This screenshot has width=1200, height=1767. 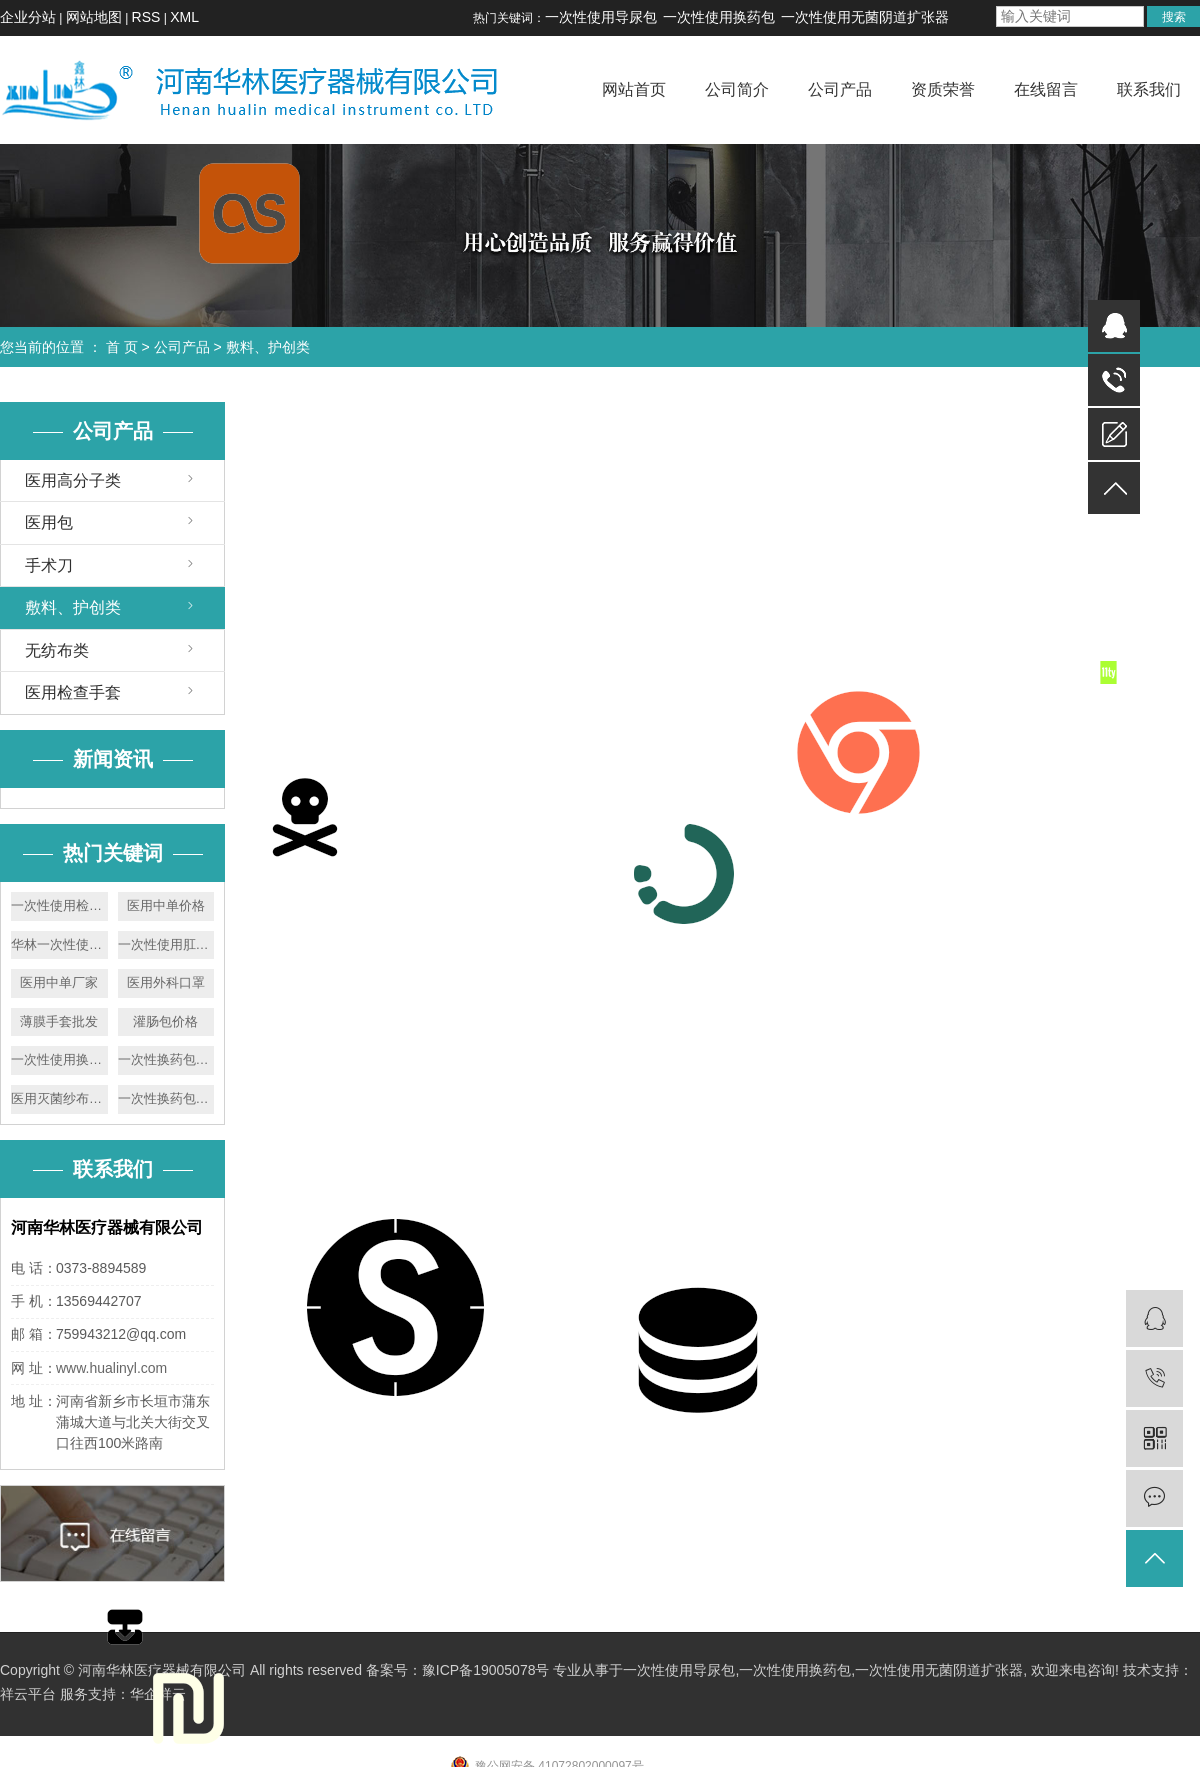 What do you see at coordinates (249, 213) in the screenshot?
I see `open Last.fm app or profile` at bounding box center [249, 213].